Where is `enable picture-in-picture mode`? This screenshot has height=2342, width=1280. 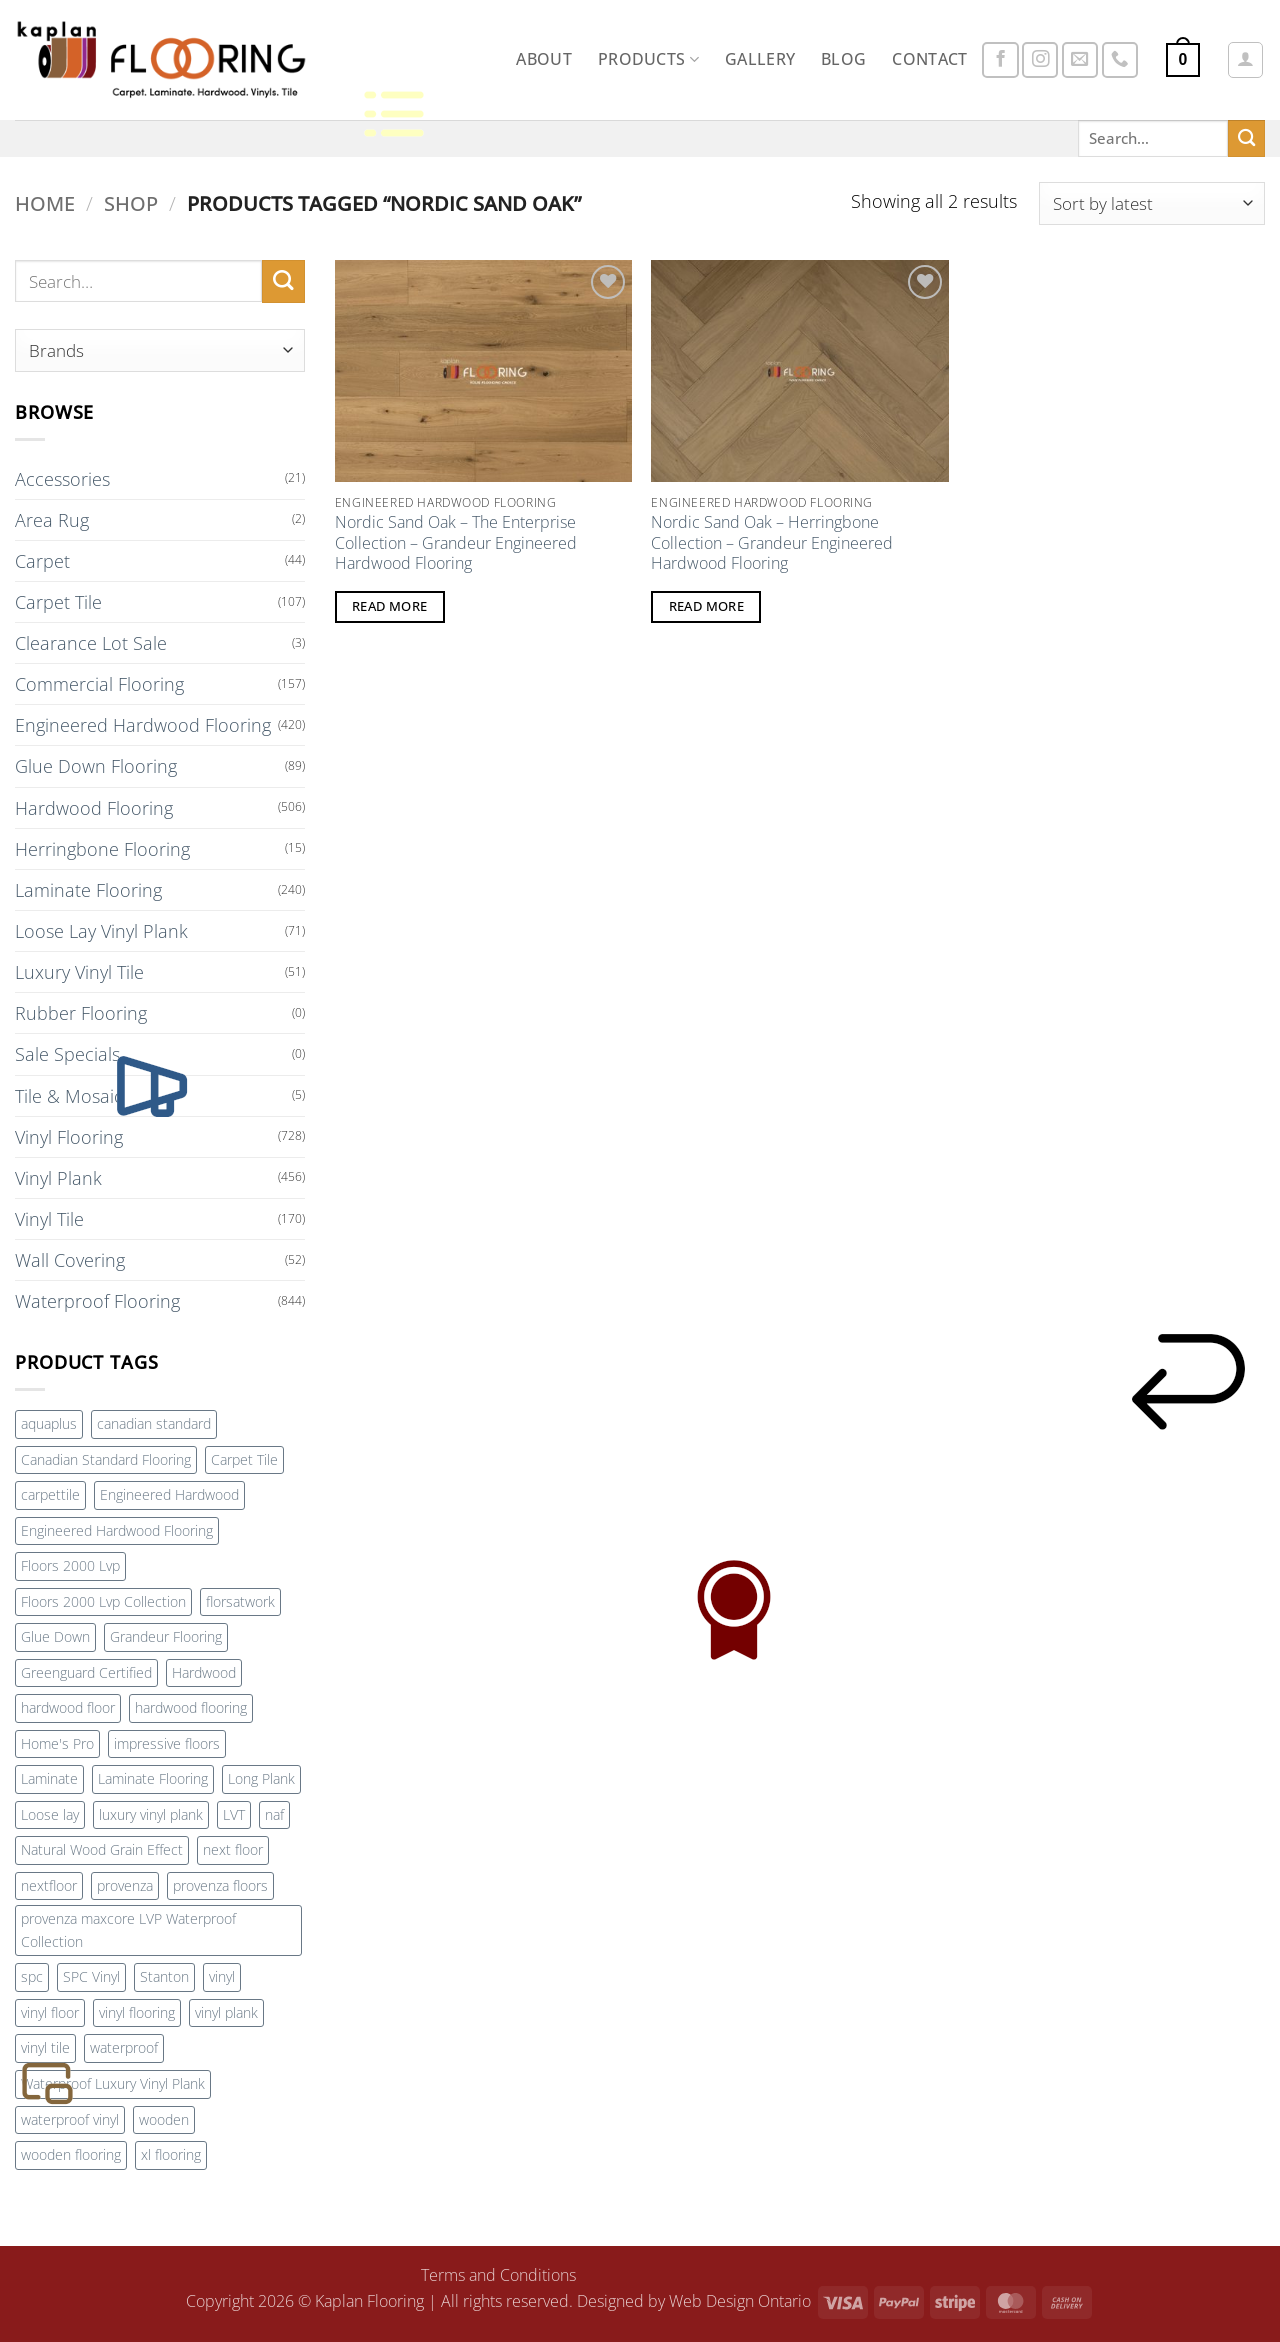 enable picture-in-picture mode is located at coordinates (47, 2083).